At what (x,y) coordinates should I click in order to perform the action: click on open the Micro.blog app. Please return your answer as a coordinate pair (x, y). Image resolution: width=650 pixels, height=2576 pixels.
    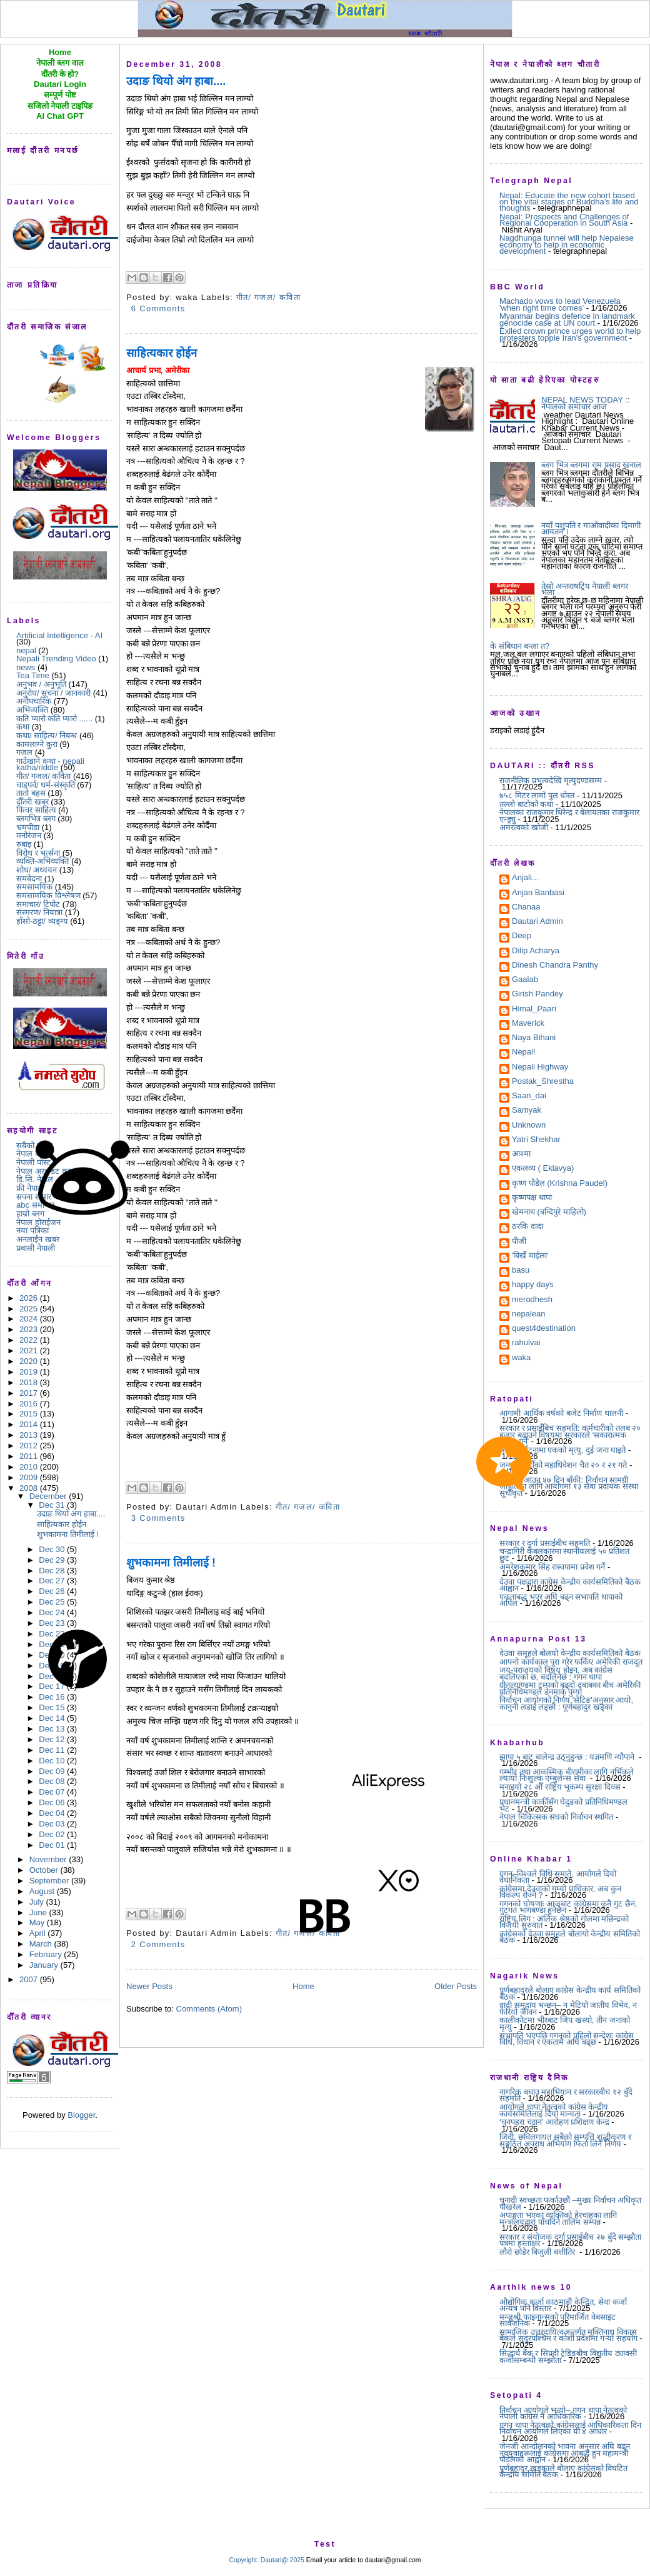
    Looking at the image, I should click on (504, 1464).